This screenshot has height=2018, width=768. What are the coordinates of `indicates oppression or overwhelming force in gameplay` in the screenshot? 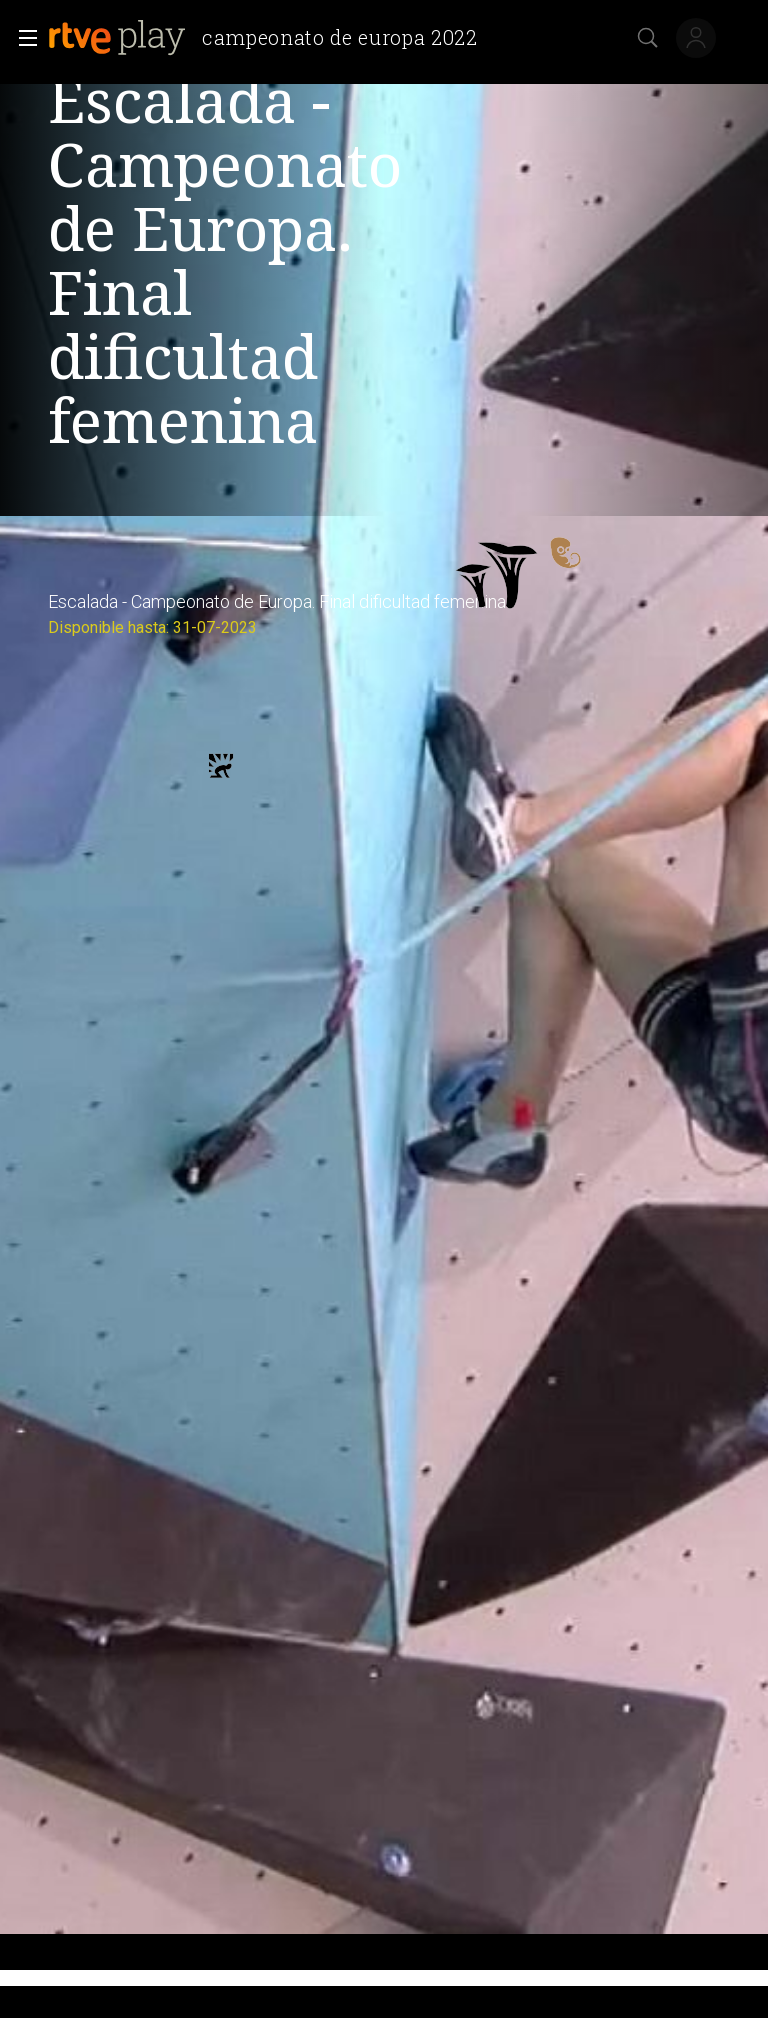 It's located at (221, 766).